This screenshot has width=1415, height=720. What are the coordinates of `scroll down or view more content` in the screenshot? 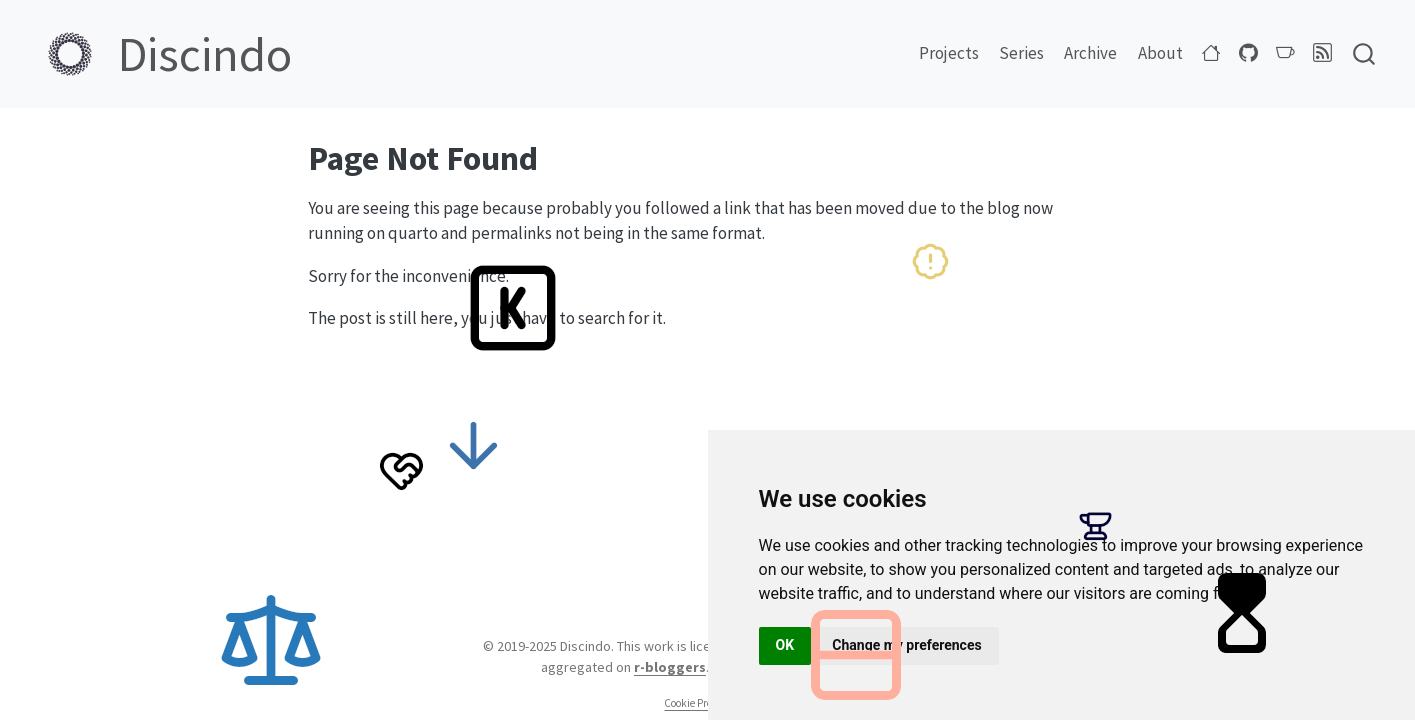 It's located at (473, 445).